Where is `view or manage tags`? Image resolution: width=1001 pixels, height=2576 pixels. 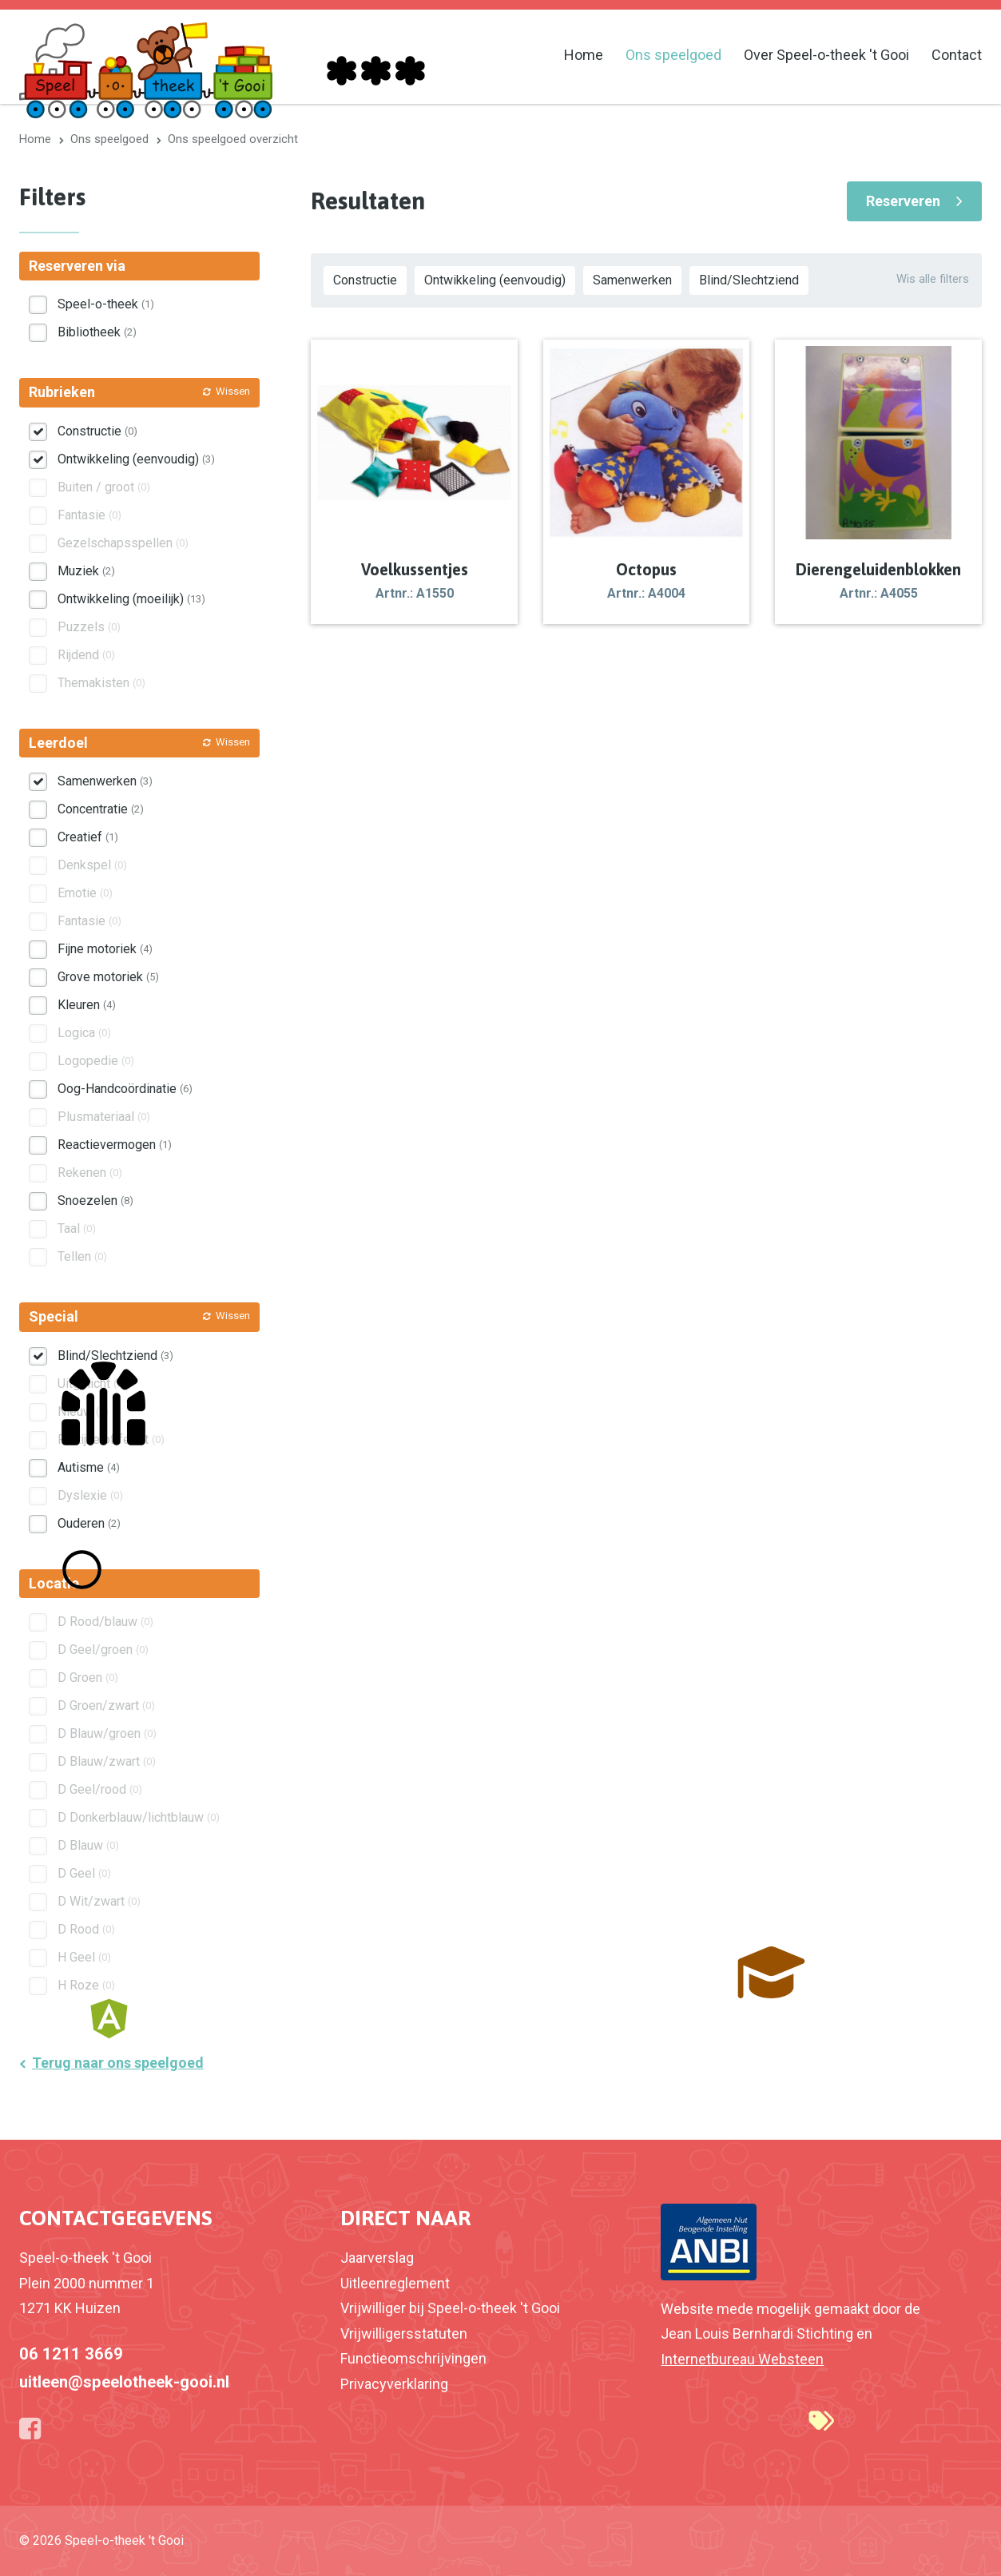
view or manage tags is located at coordinates (820, 2421).